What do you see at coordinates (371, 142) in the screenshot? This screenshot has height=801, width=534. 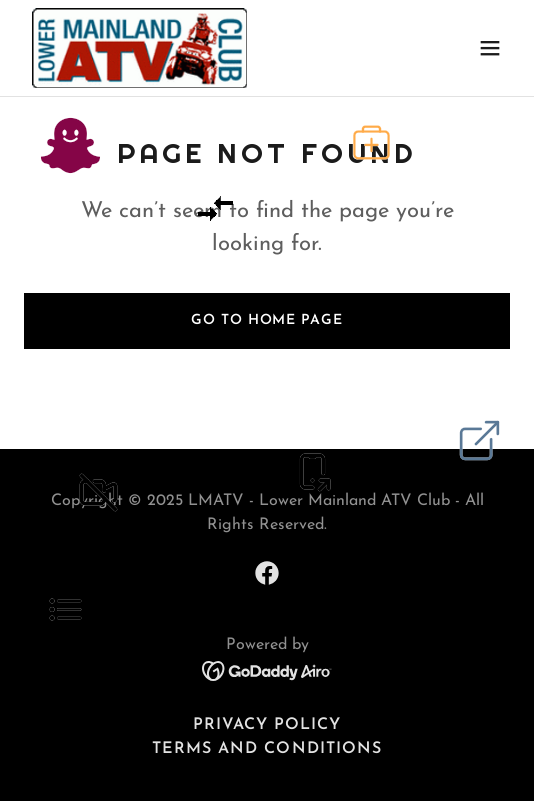 I see `access health or medical features` at bounding box center [371, 142].